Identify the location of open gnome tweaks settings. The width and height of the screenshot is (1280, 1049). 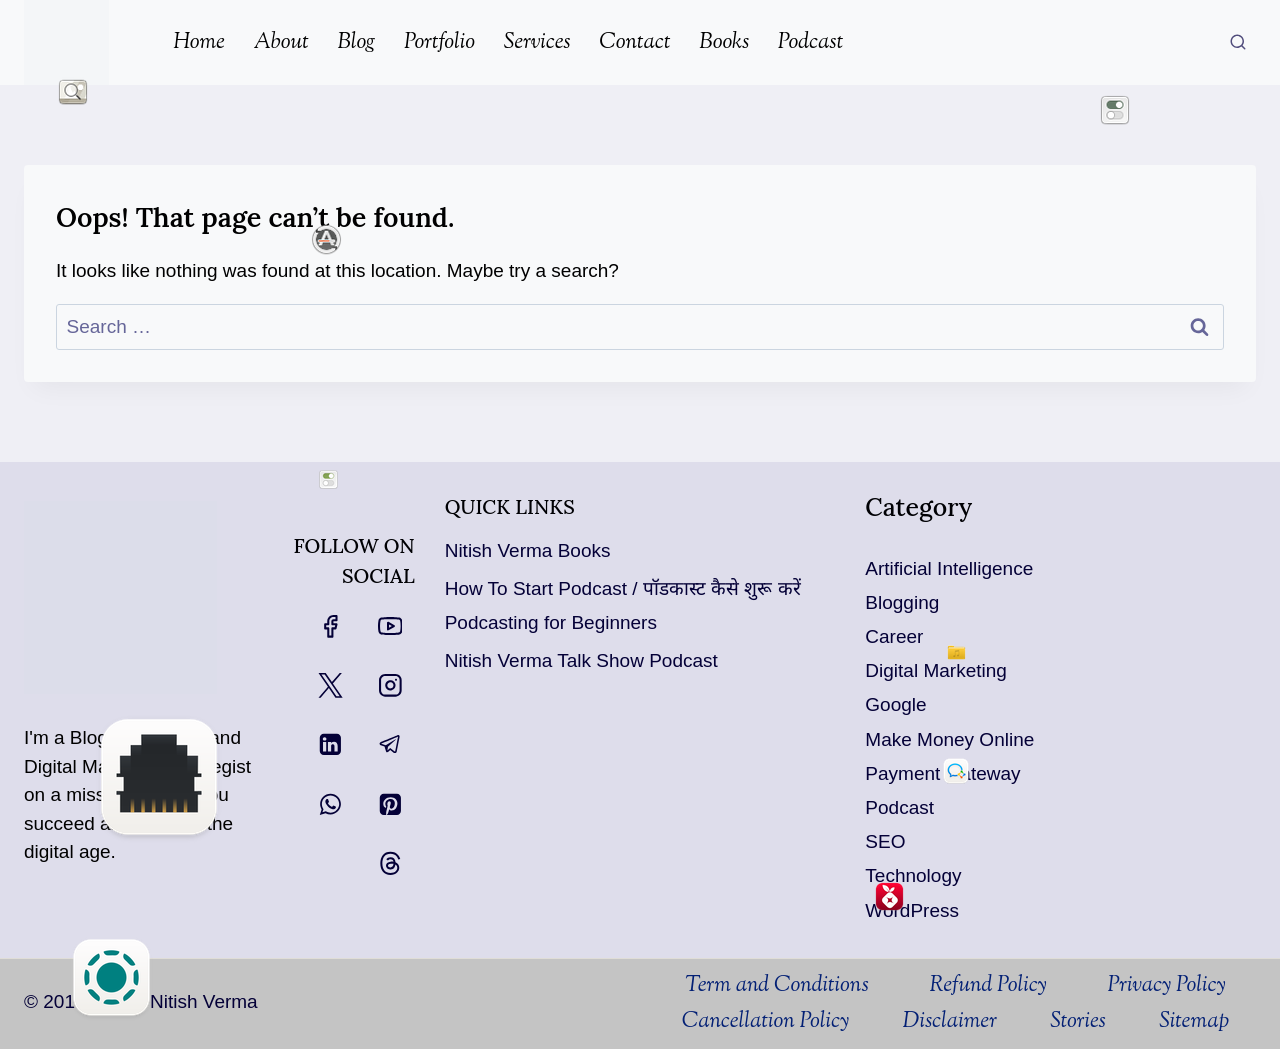
(1115, 110).